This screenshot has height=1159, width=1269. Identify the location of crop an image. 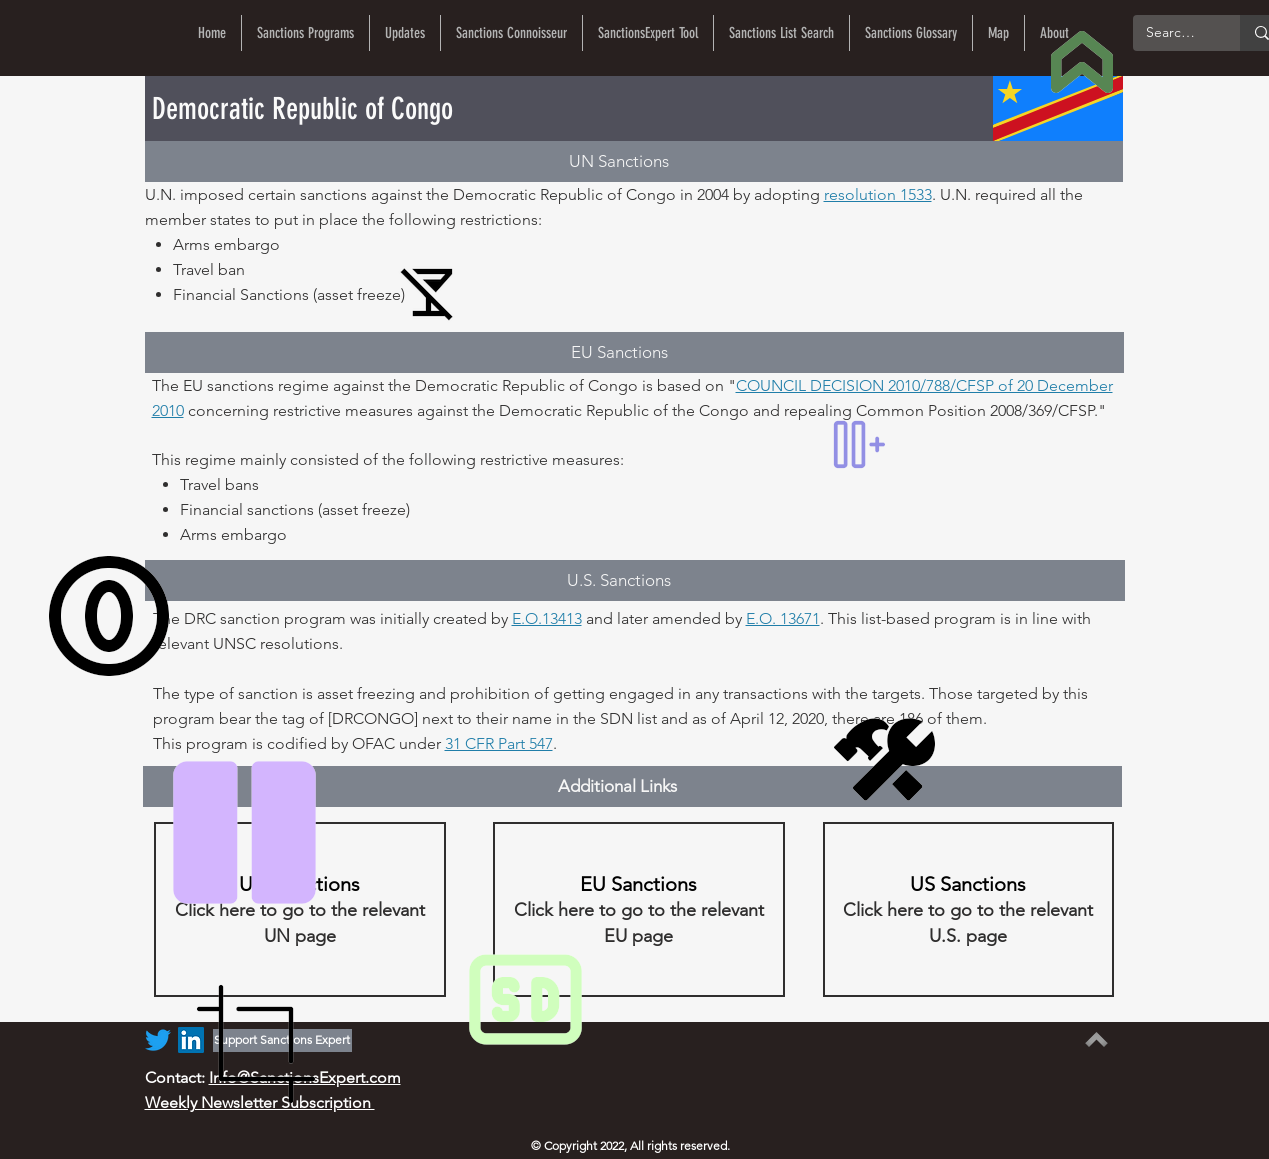
(256, 1044).